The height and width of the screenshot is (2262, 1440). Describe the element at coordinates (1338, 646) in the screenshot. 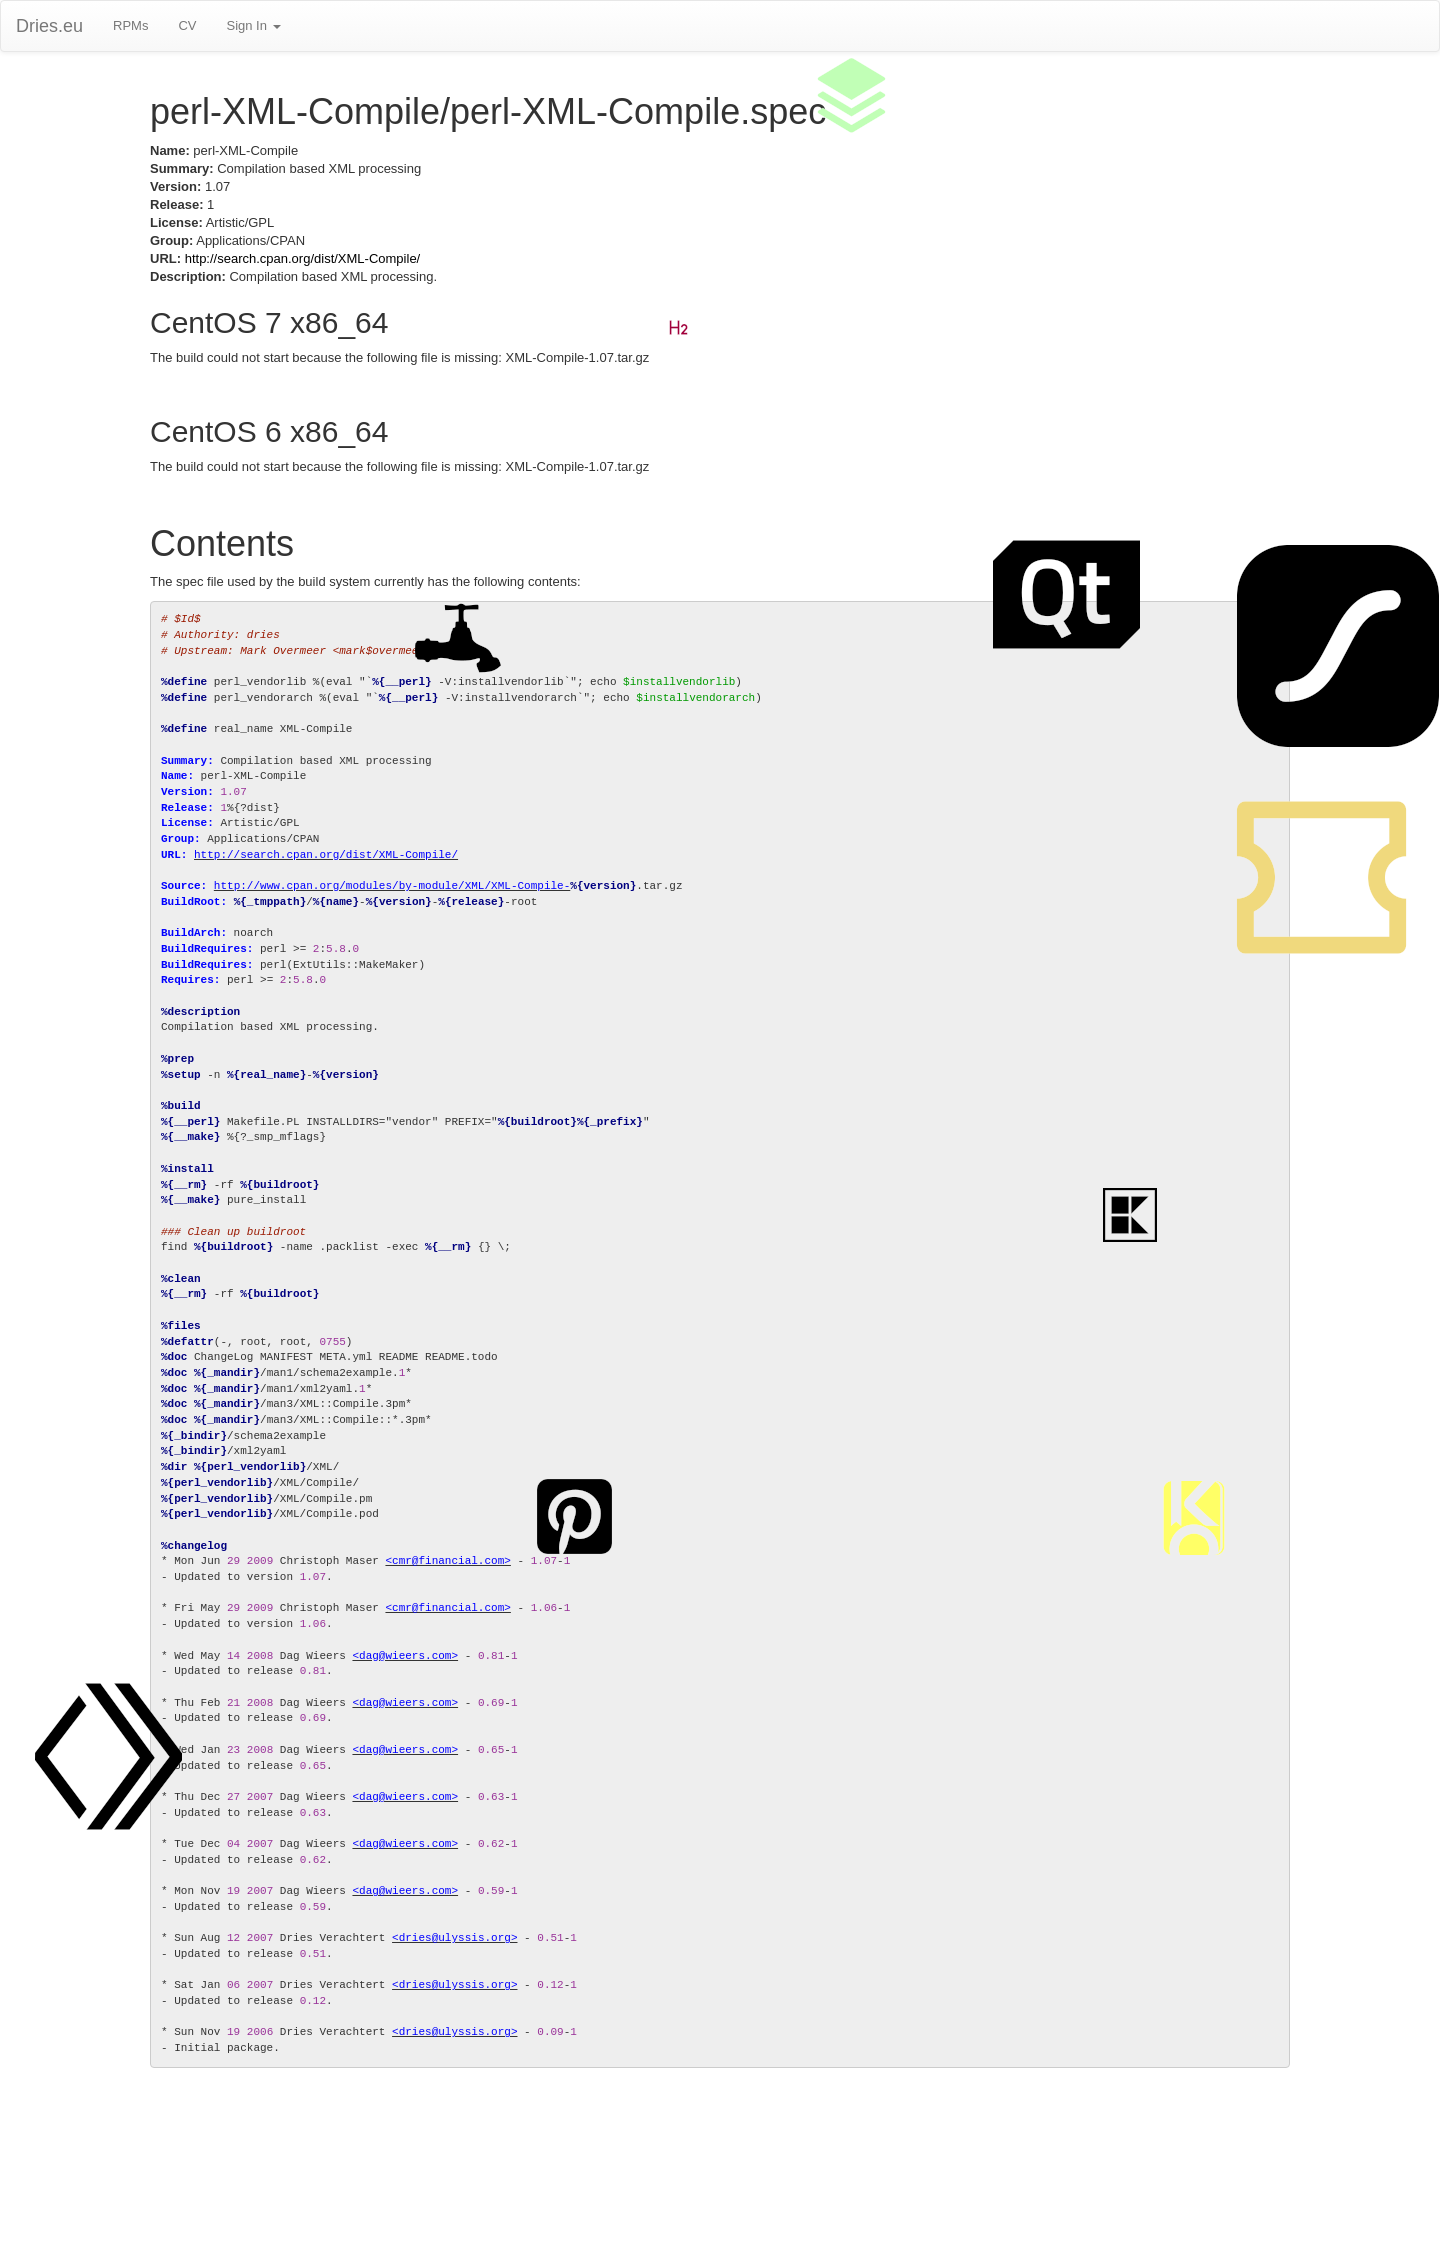

I see `open lottiefiles app` at that location.